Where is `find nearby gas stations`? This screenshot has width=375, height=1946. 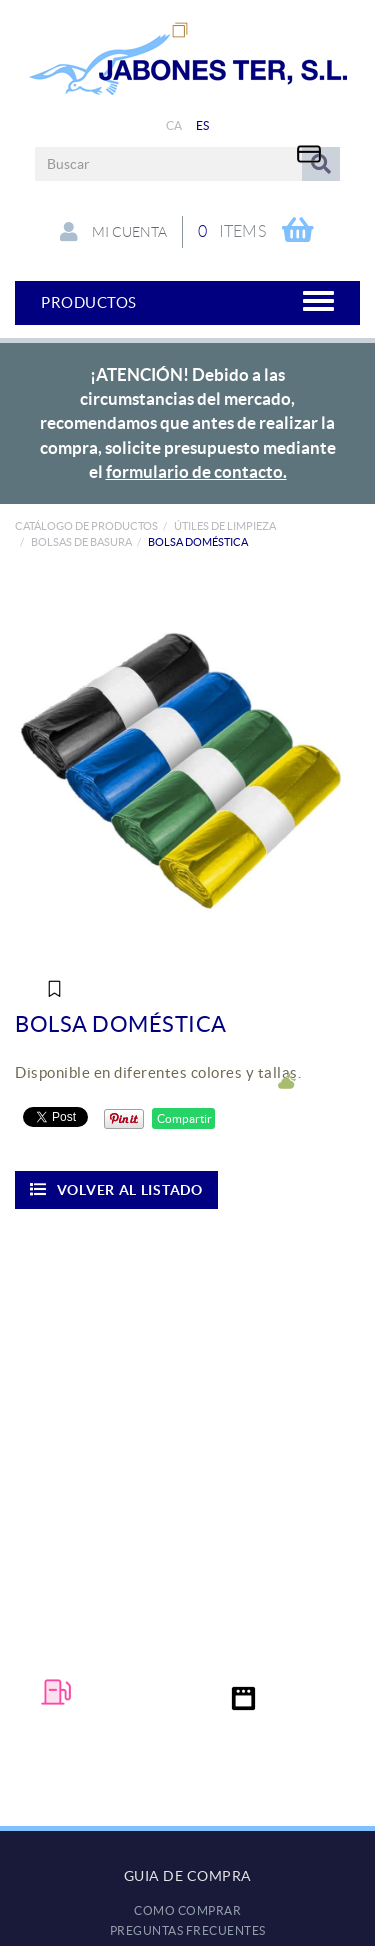
find nearby gas stations is located at coordinates (55, 1692).